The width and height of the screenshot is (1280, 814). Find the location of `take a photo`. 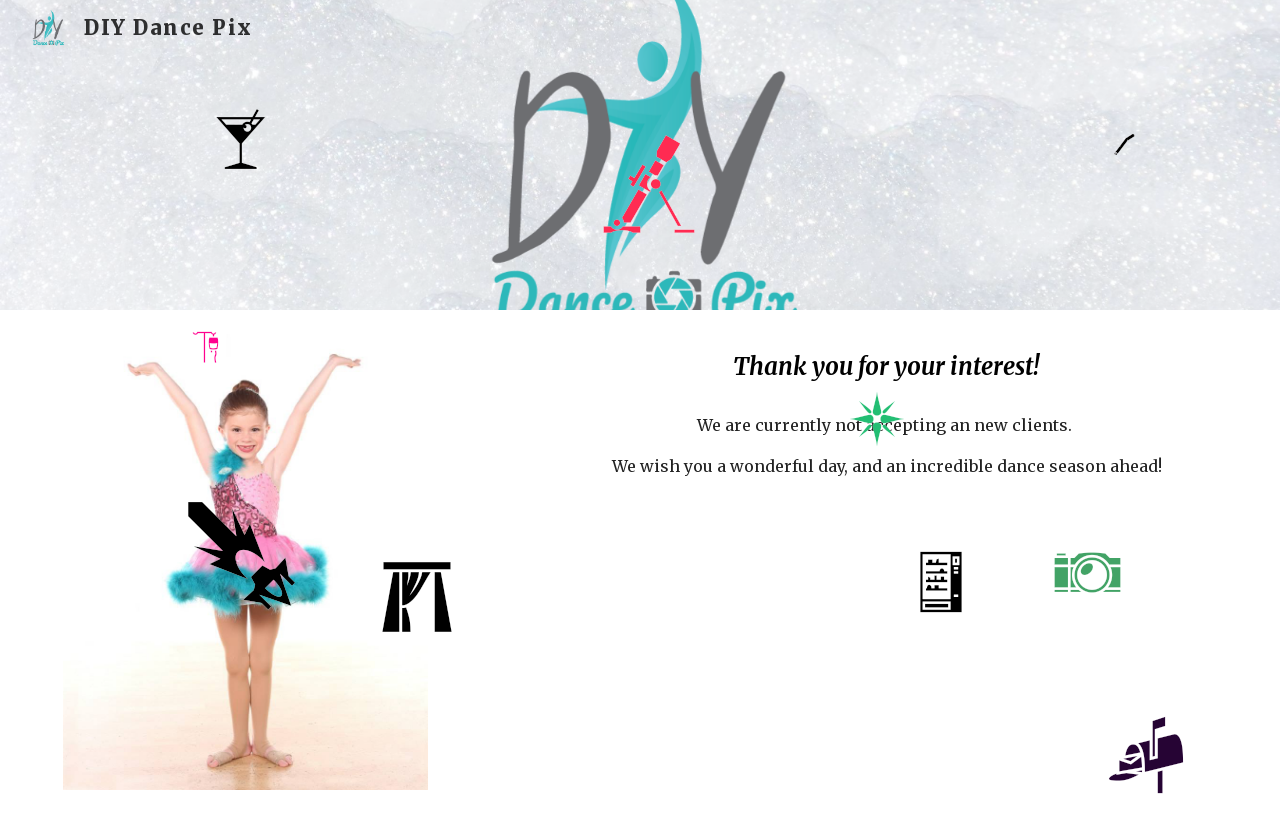

take a photo is located at coordinates (1087, 572).